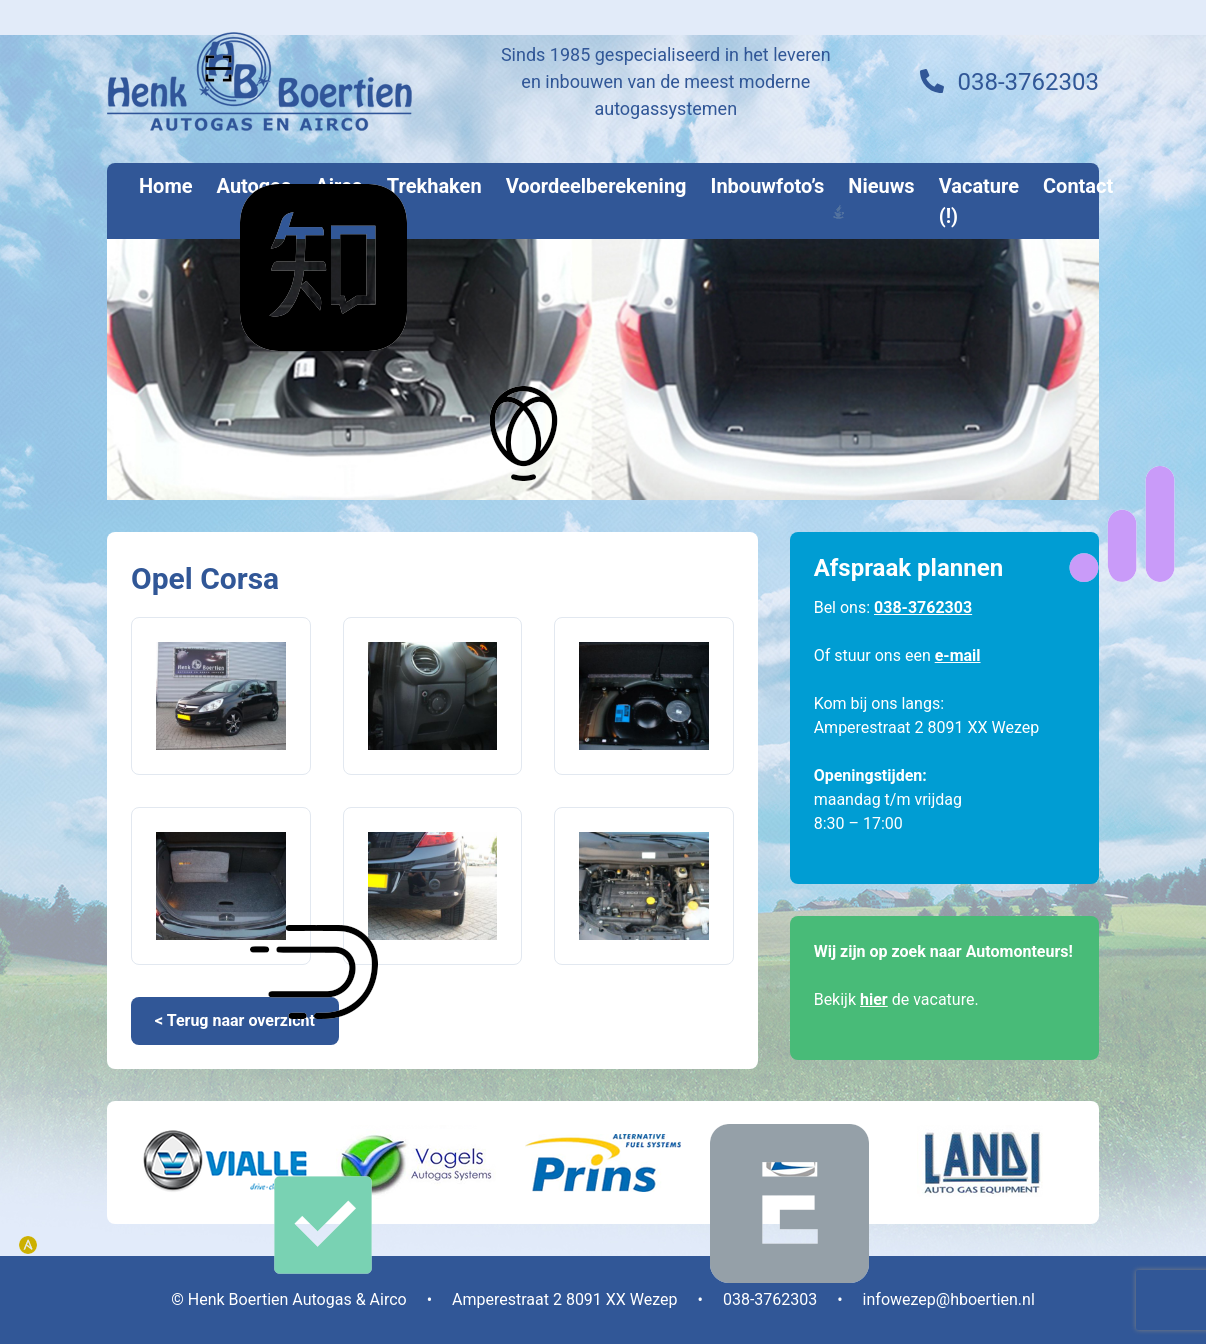 This screenshot has width=1206, height=1344. I want to click on apache druid logo, so click(314, 972).